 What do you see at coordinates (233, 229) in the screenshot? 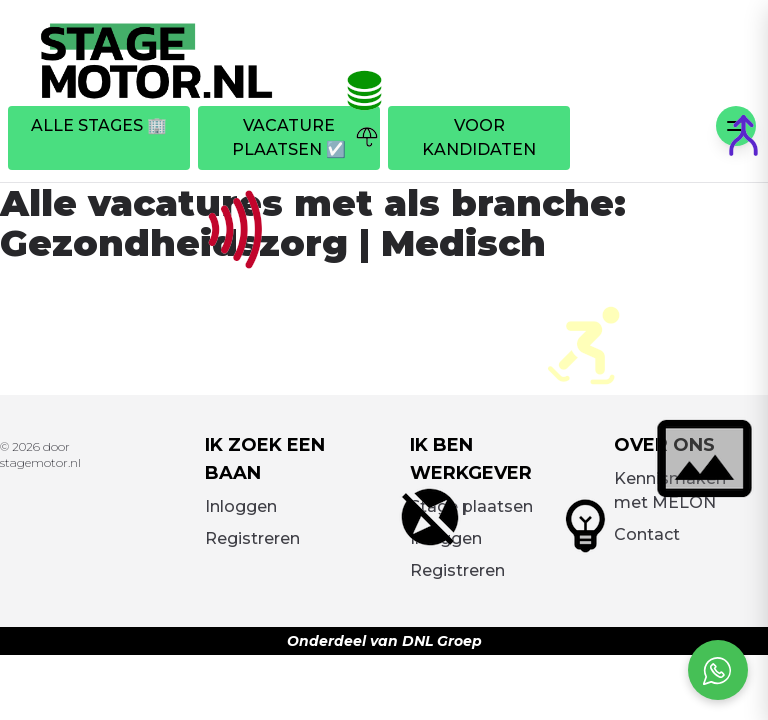
I see `tap to pay or use contactless payment` at bounding box center [233, 229].